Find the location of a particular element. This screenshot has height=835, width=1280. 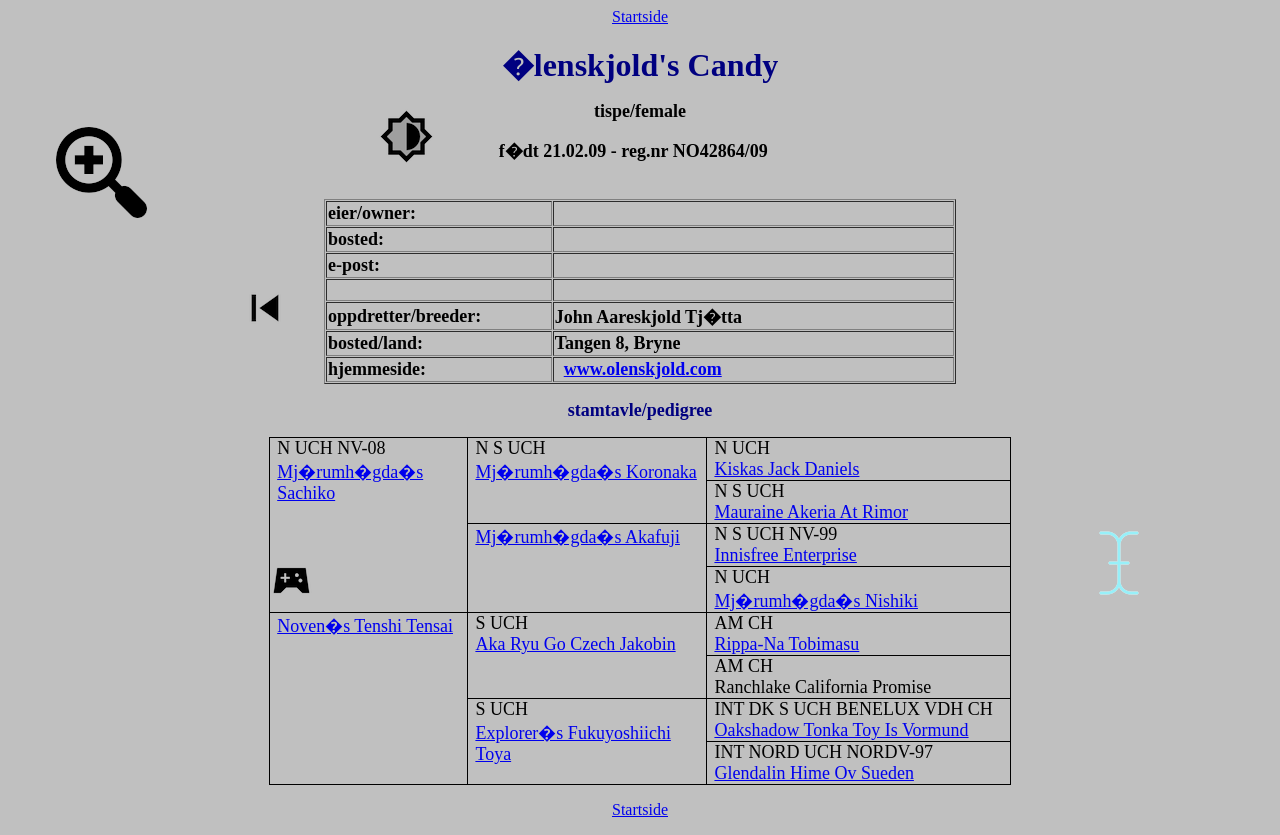

adjust screen brightness to medium level is located at coordinates (406, 136).